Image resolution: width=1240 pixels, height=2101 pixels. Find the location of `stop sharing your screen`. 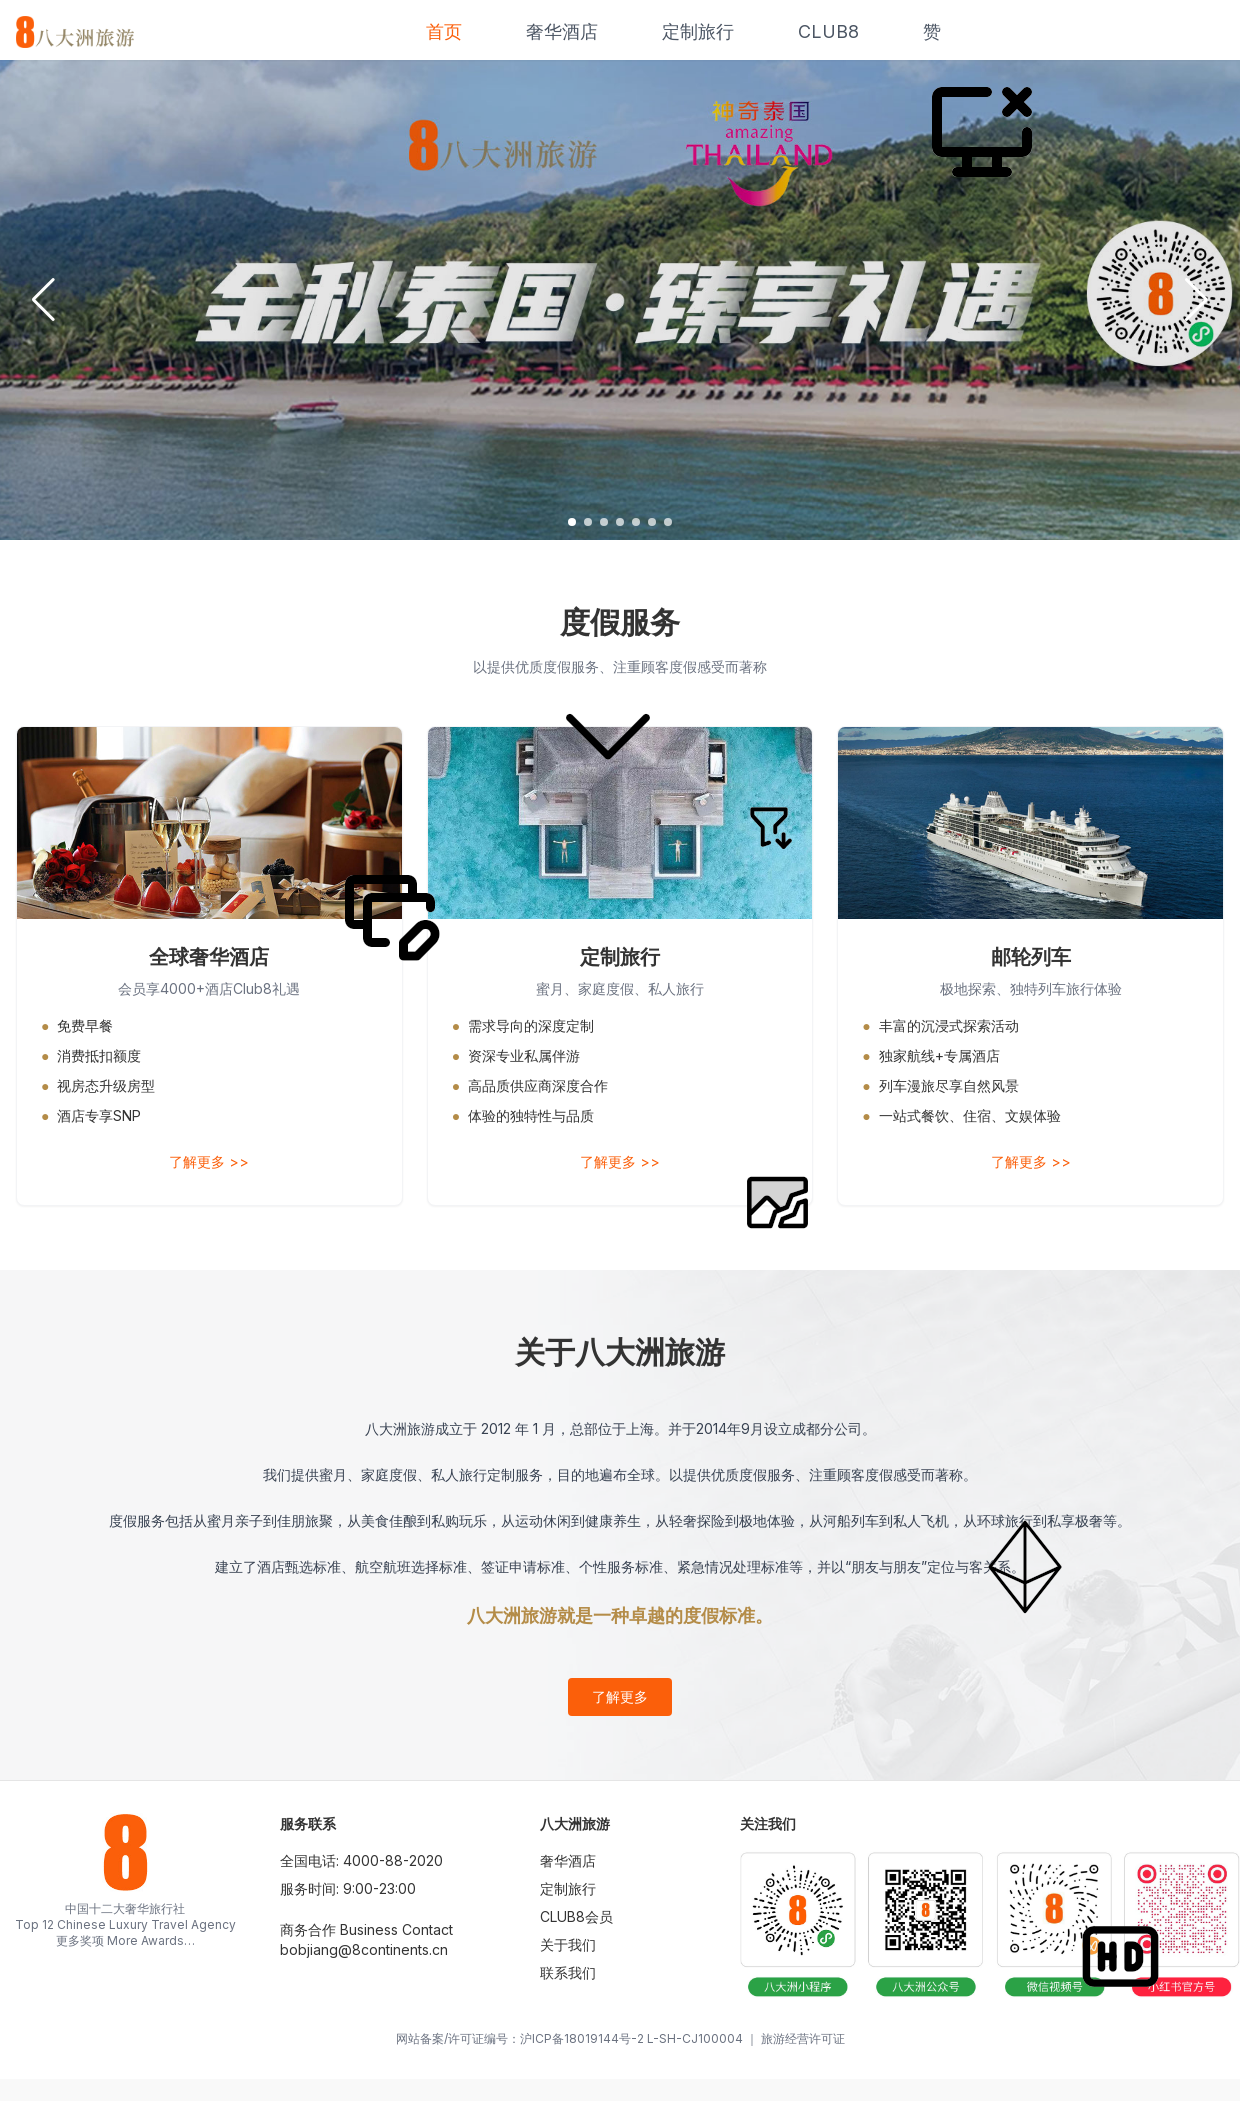

stop sharing your screen is located at coordinates (982, 132).